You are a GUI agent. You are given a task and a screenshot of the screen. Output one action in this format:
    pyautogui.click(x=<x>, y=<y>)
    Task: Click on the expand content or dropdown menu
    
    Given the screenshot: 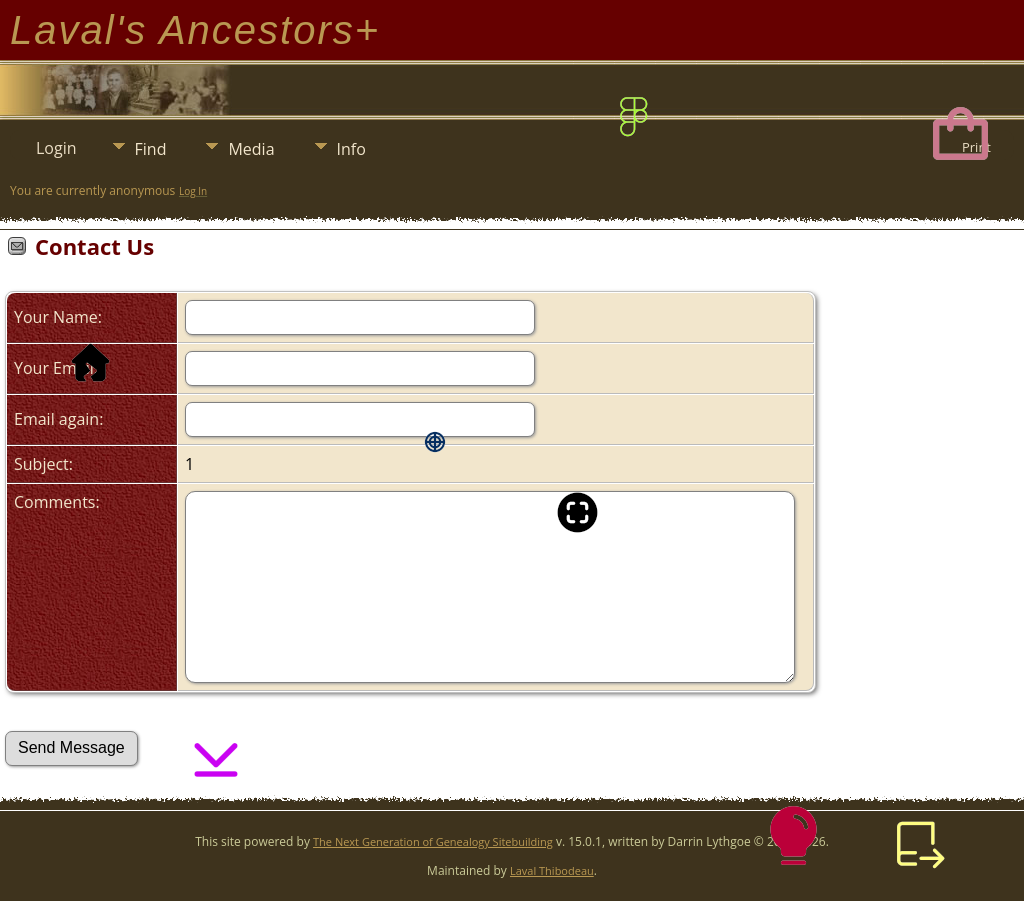 What is the action you would take?
    pyautogui.click(x=216, y=759)
    